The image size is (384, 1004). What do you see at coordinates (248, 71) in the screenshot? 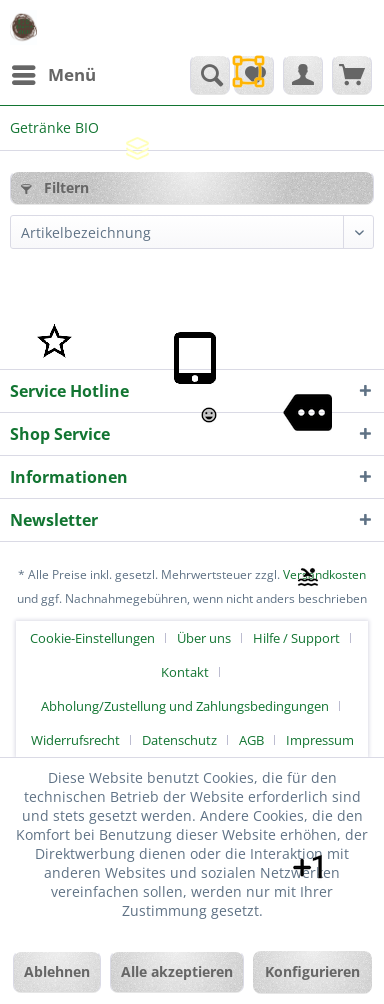
I see `adjust vector shape boundaries` at bounding box center [248, 71].